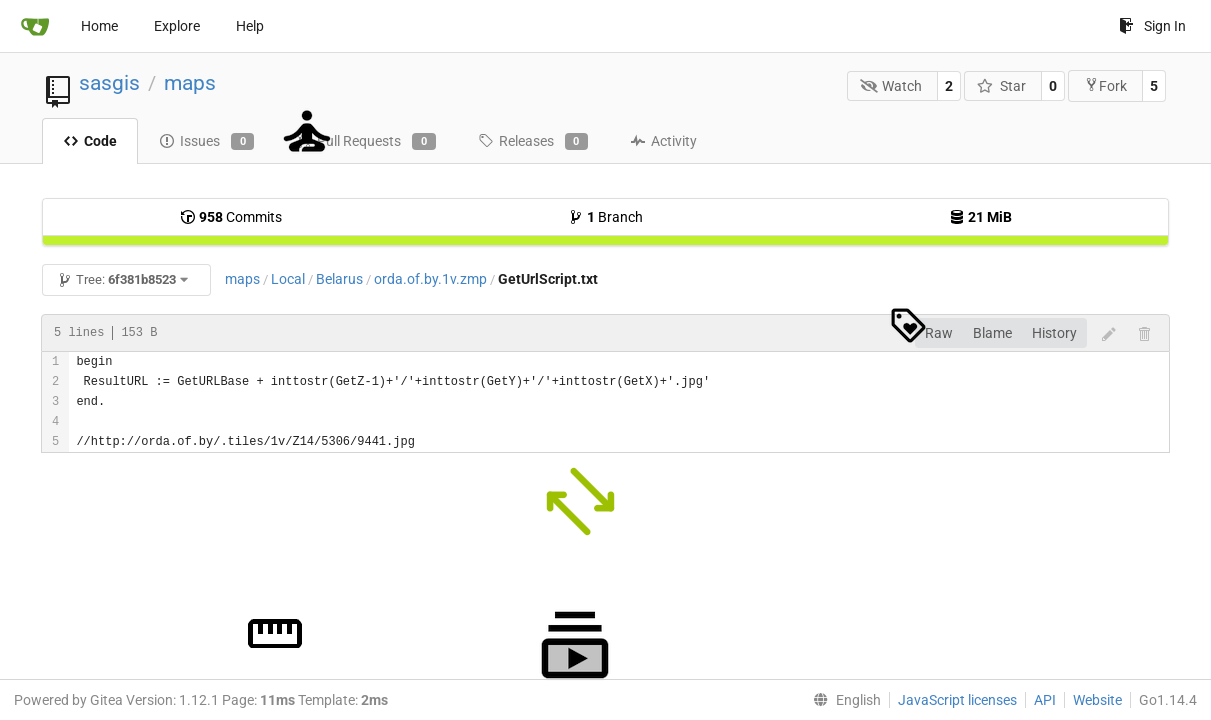 This screenshot has width=1211, height=720. What do you see at coordinates (908, 325) in the screenshot?
I see `view loyalty rewards or points` at bounding box center [908, 325].